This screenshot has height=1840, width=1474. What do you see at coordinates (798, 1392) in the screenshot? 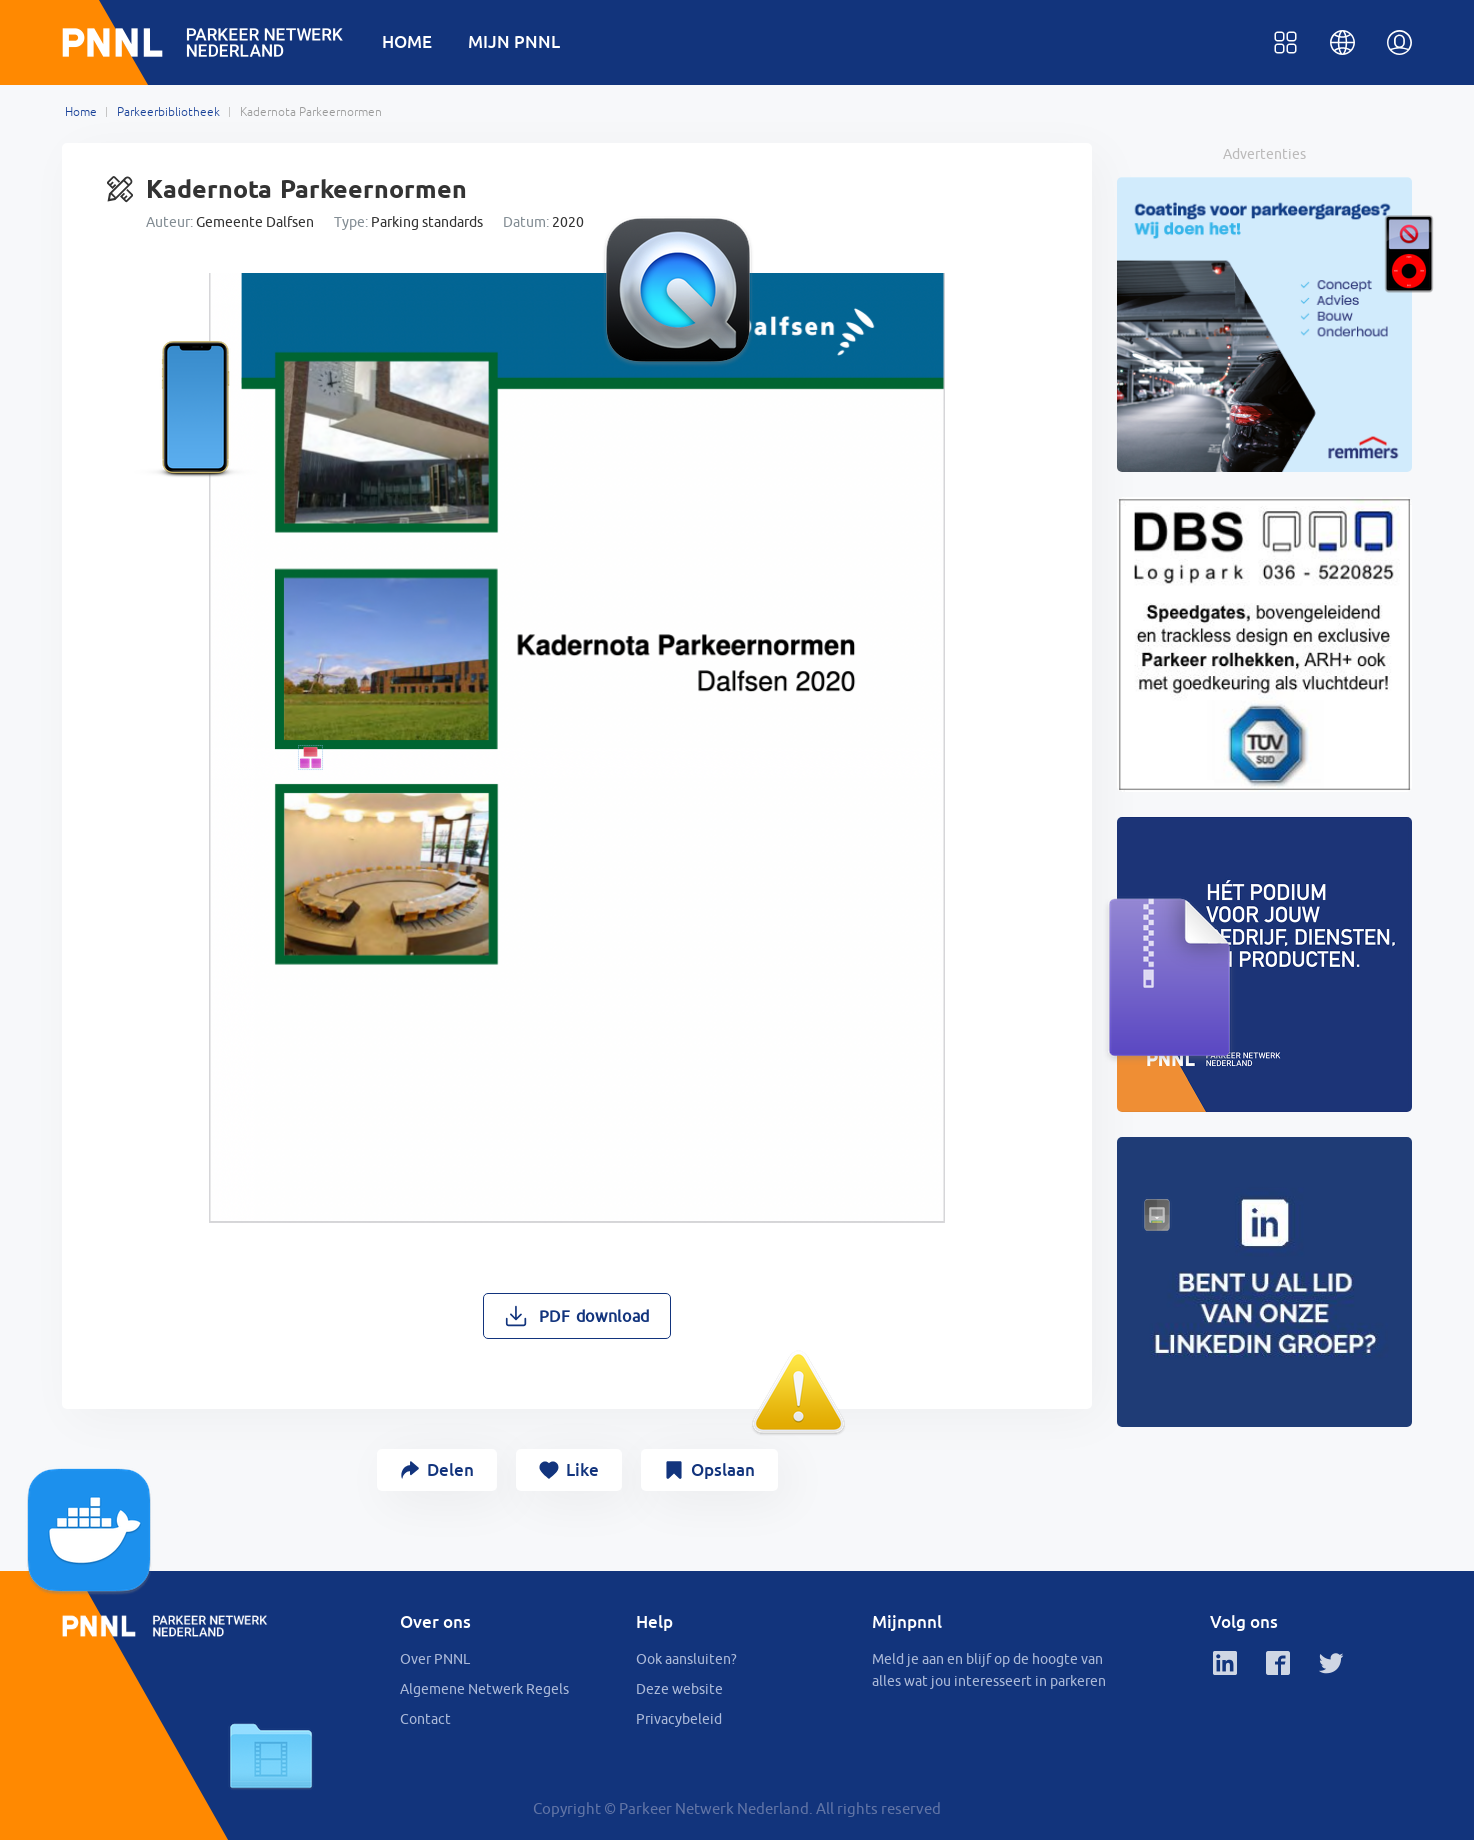
I see `indicates a warning or caution alert requiring attention` at bounding box center [798, 1392].